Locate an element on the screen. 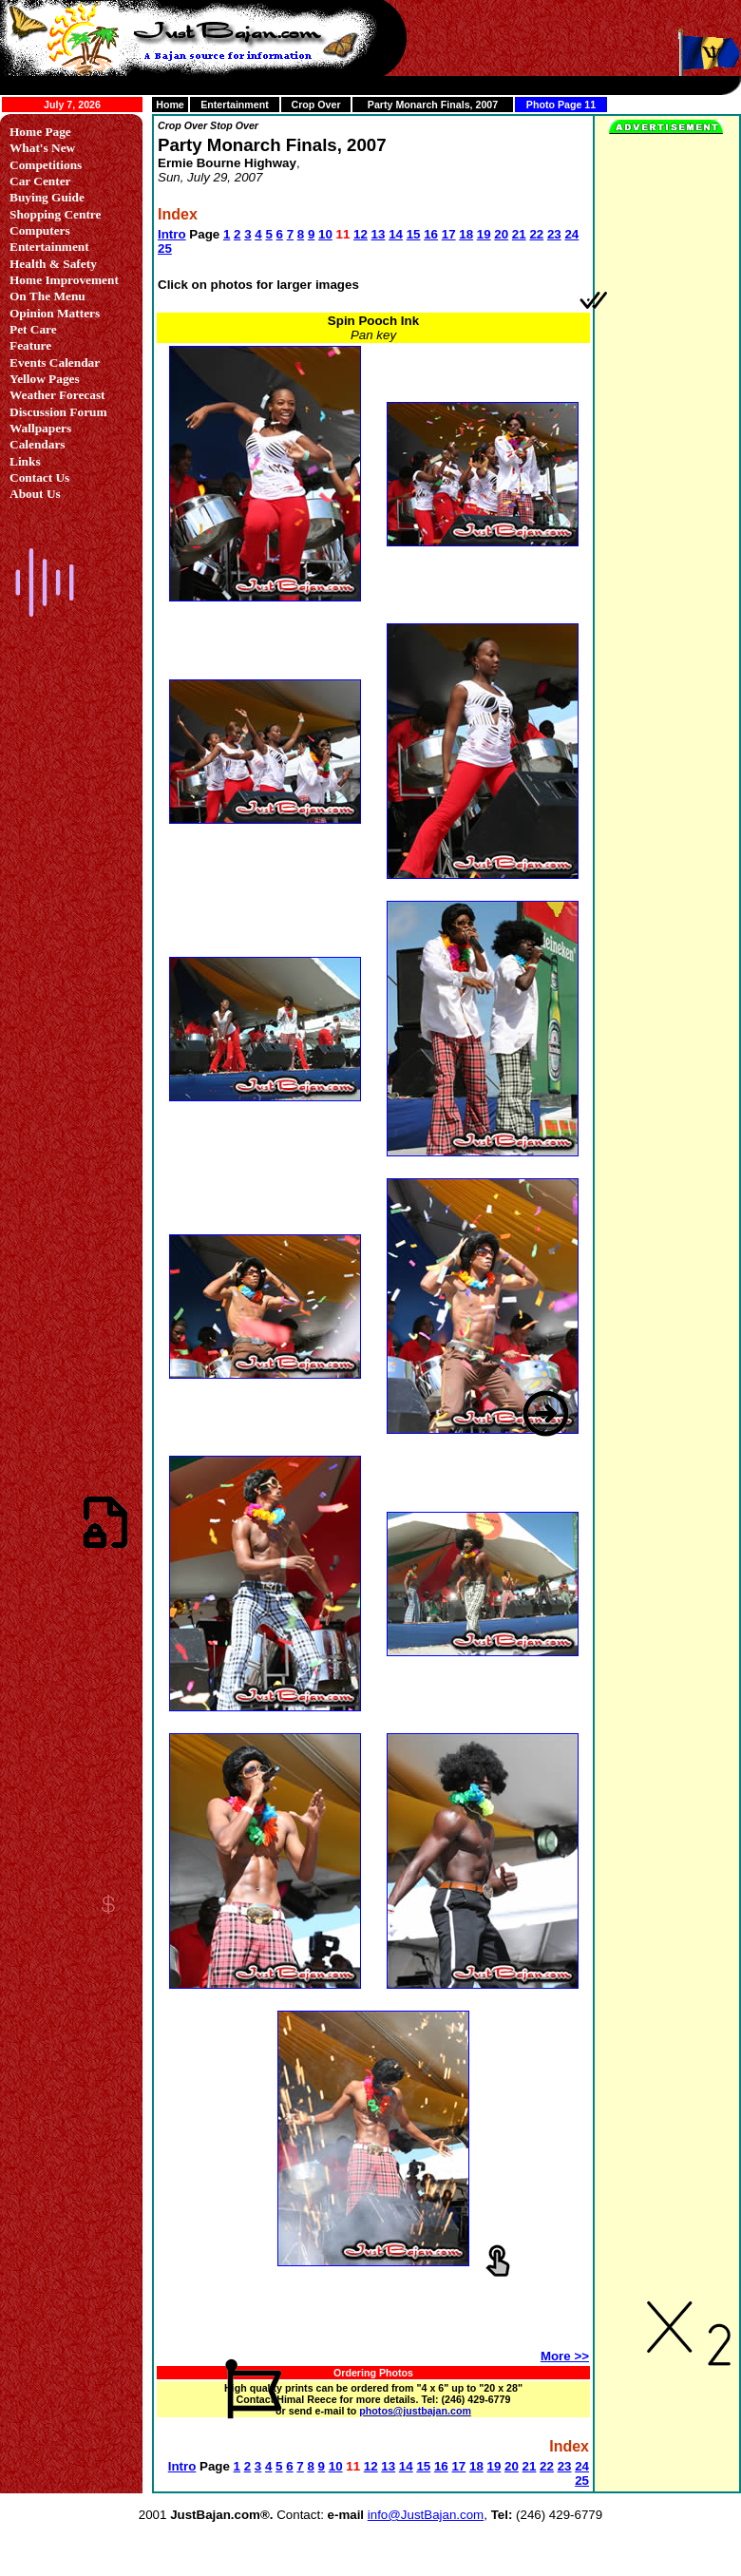  a locked or protected file is located at coordinates (105, 1522).